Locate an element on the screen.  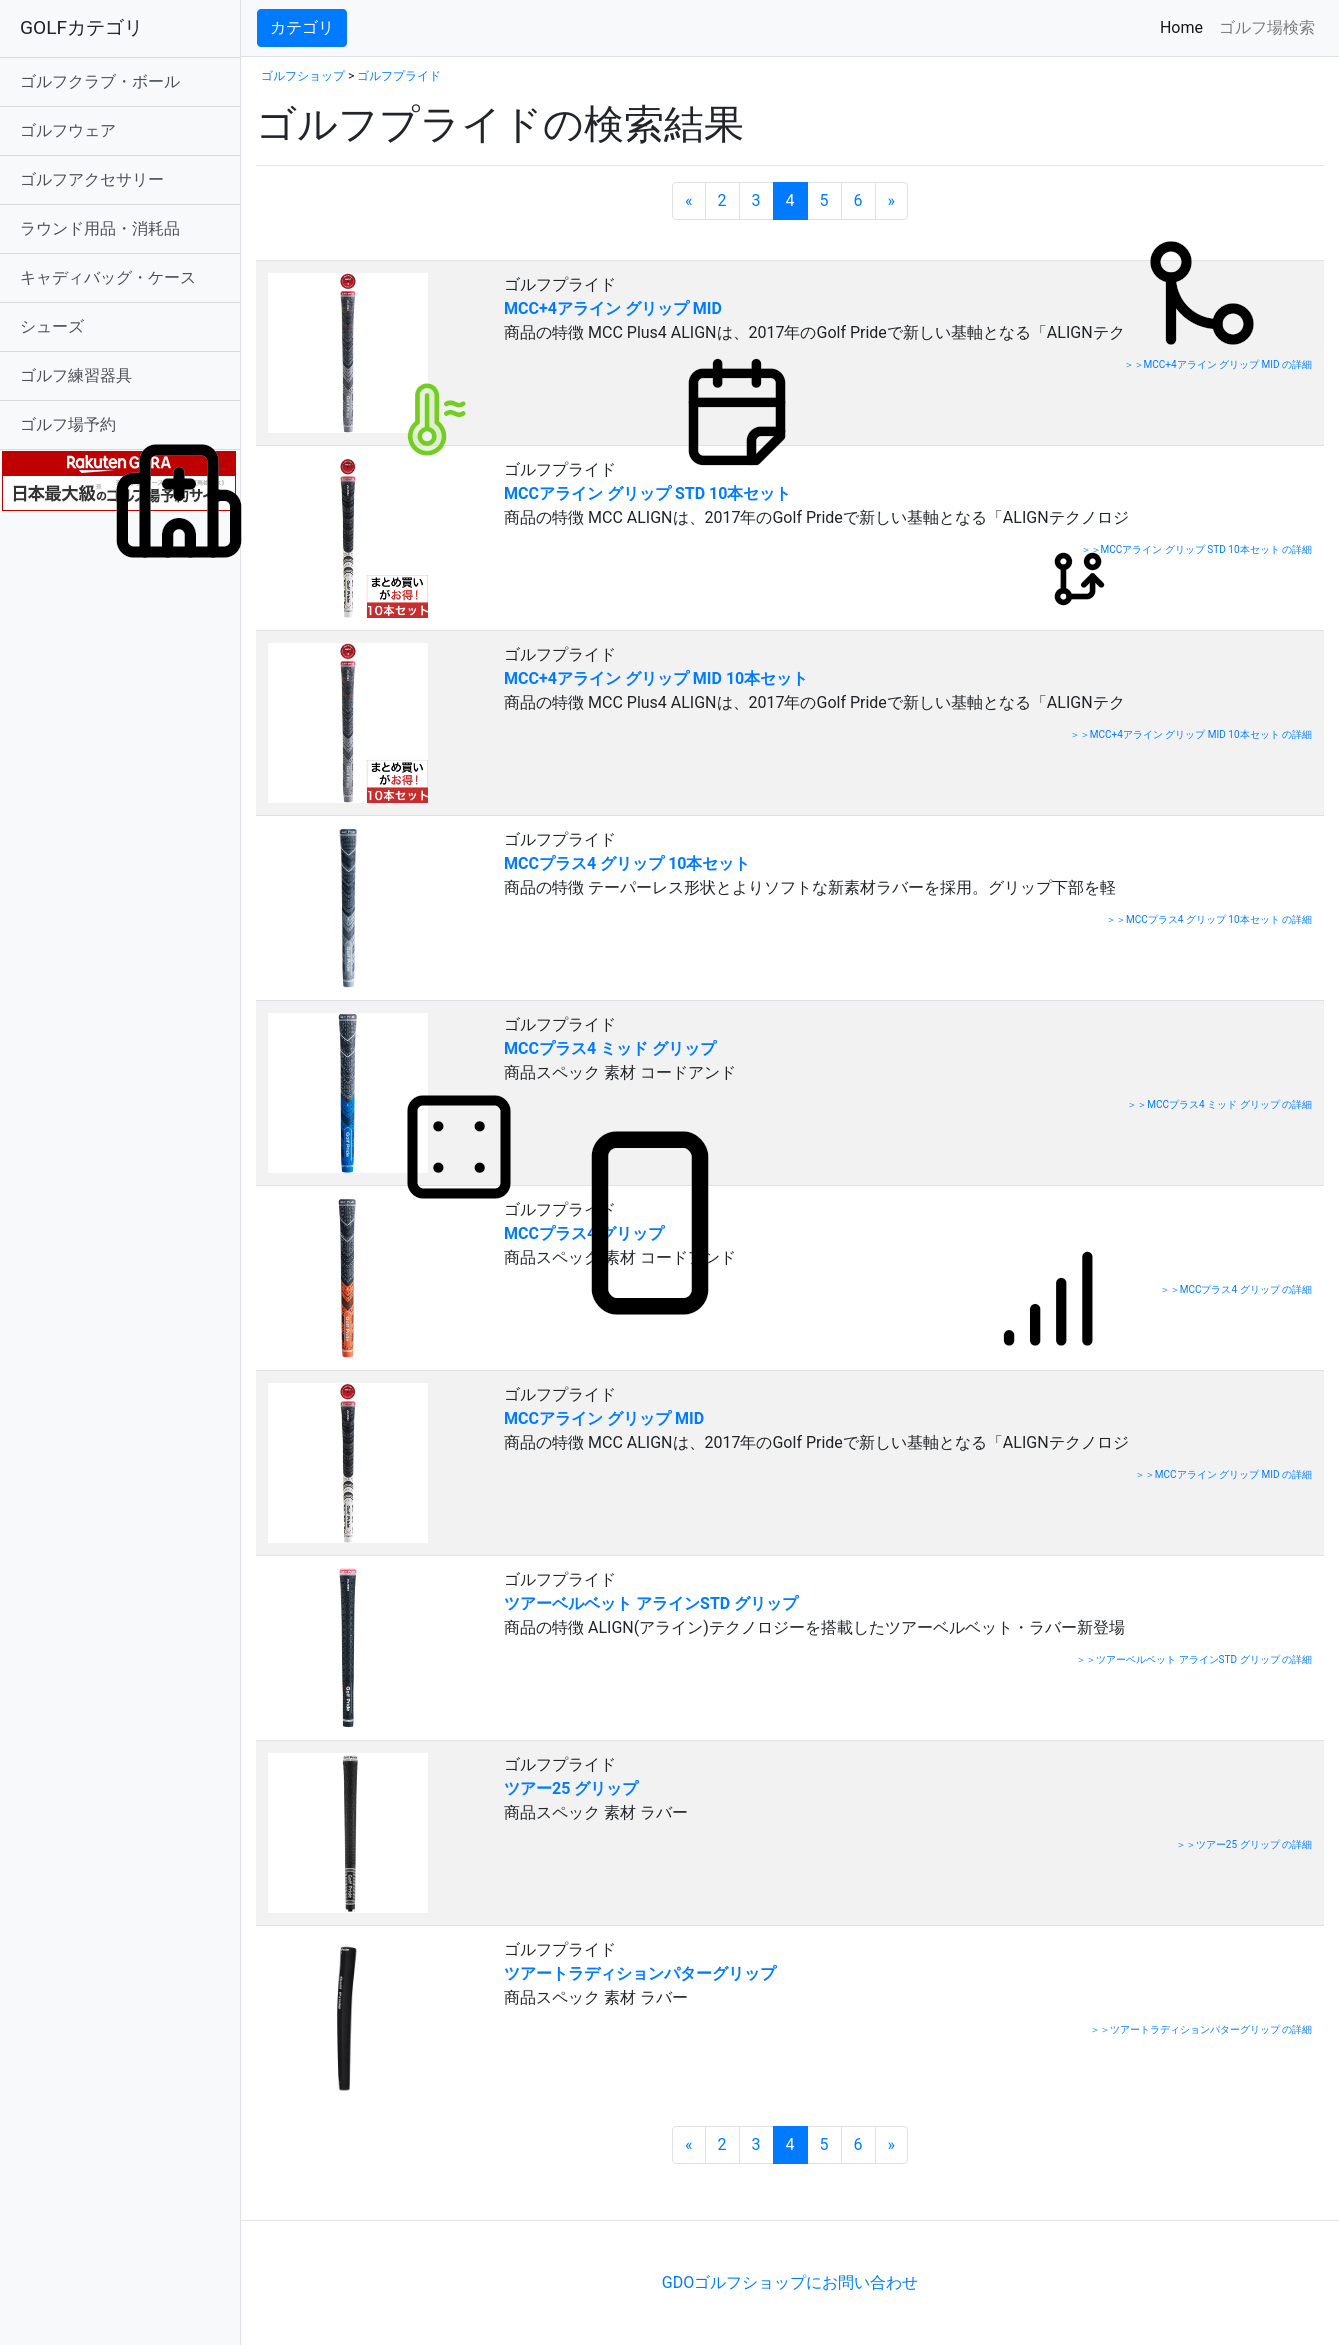
represents a mobile device or smartphone is located at coordinates (650, 1223).